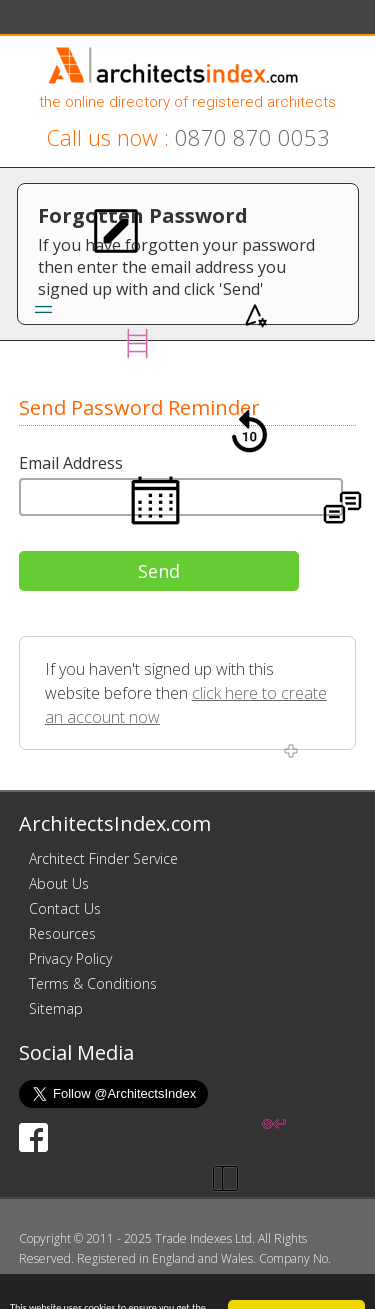 The height and width of the screenshot is (1309, 375). Describe the element at coordinates (155, 500) in the screenshot. I see `view or open the calendar` at that location.